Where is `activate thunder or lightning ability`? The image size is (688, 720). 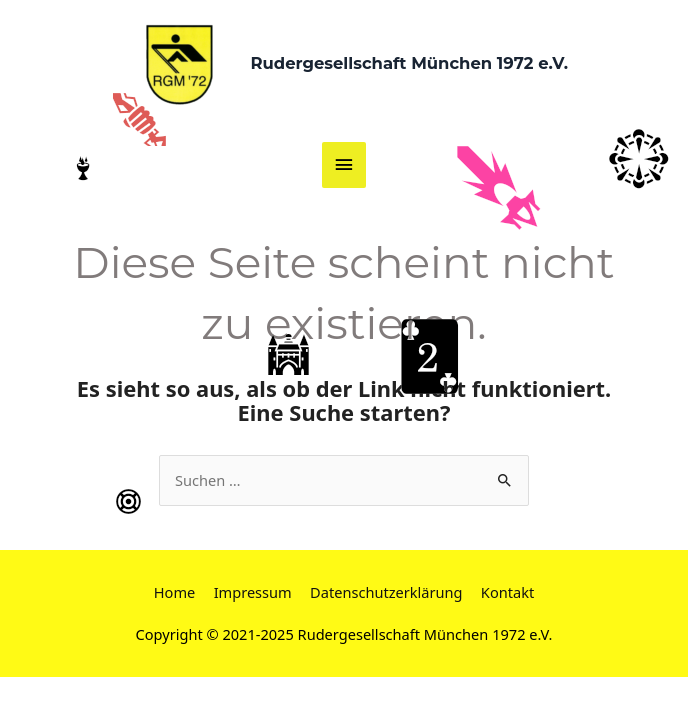
activate thunder or lightning ability is located at coordinates (139, 119).